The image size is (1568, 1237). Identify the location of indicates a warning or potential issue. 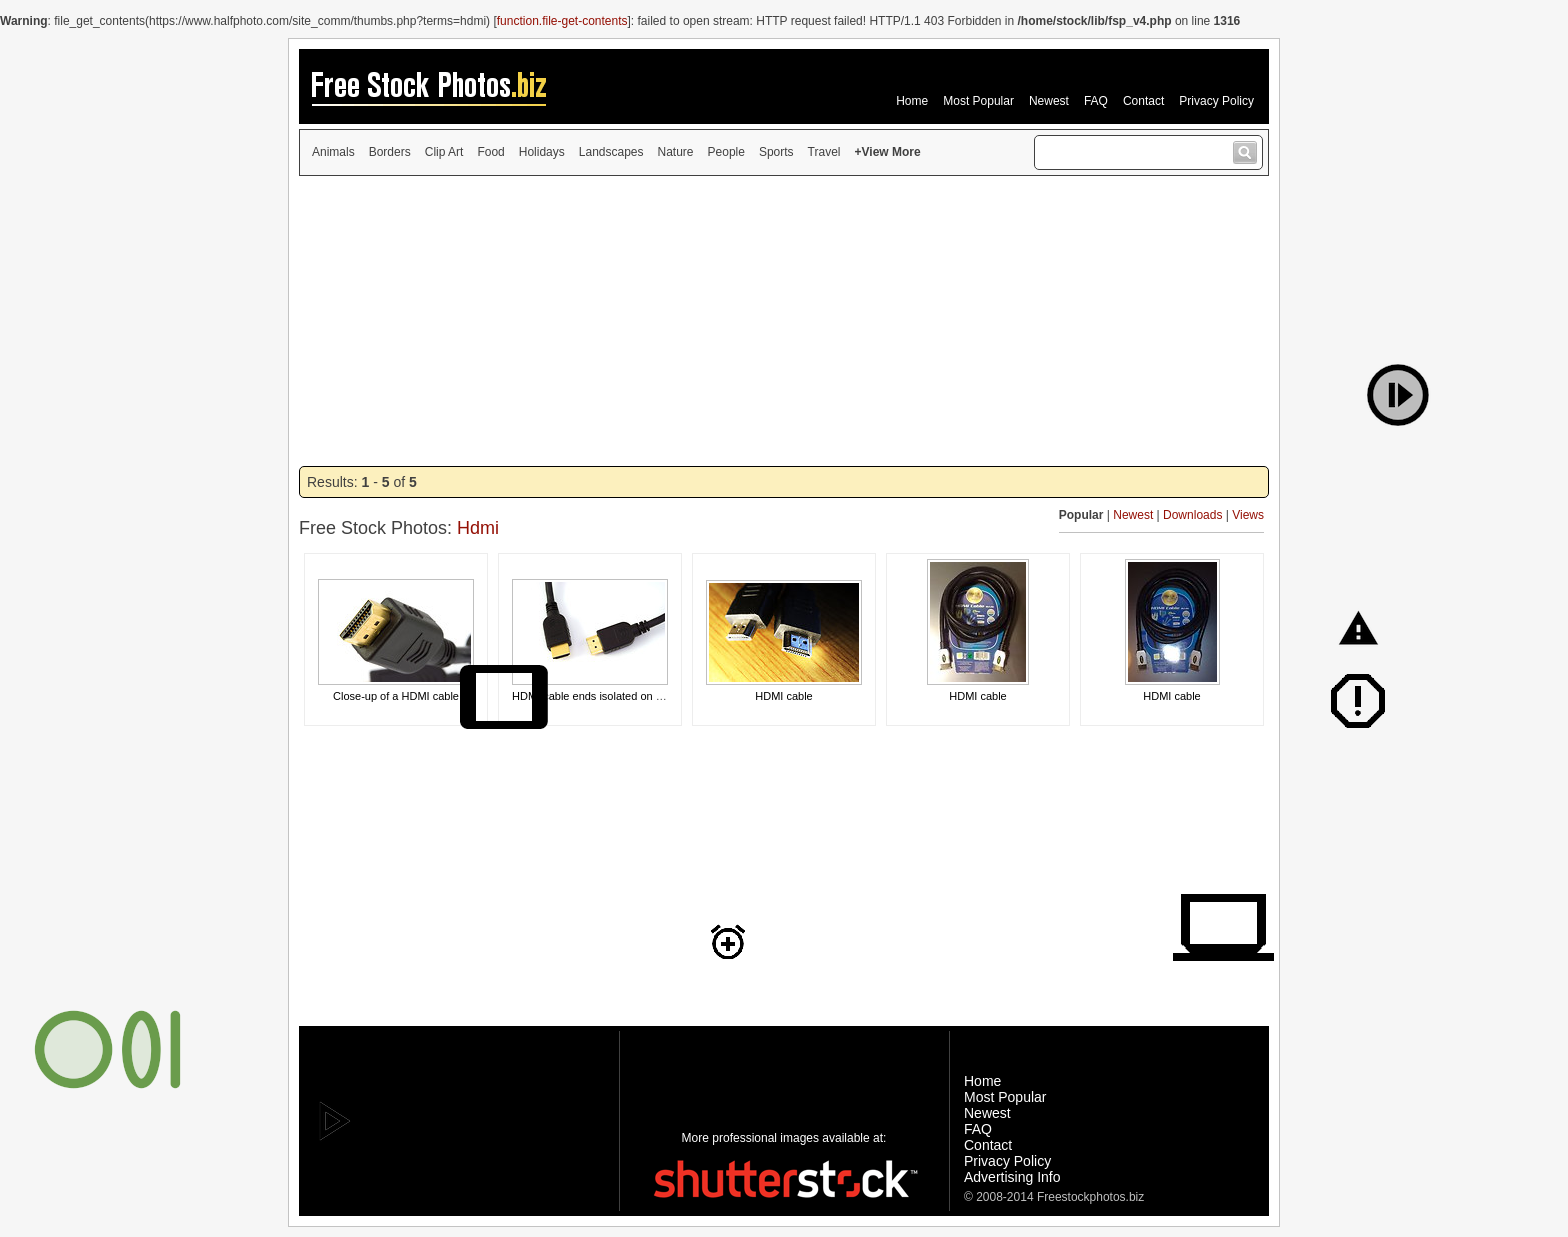
(1358, 628).